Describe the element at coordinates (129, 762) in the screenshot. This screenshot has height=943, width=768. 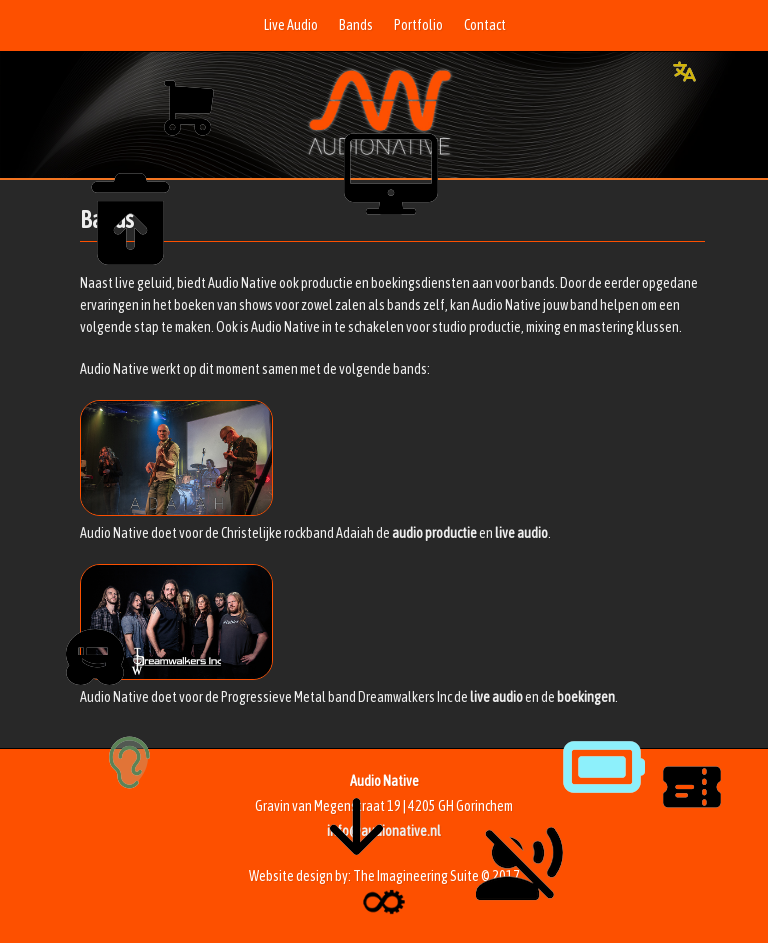
I see `access audio or hearing settings` at that location.